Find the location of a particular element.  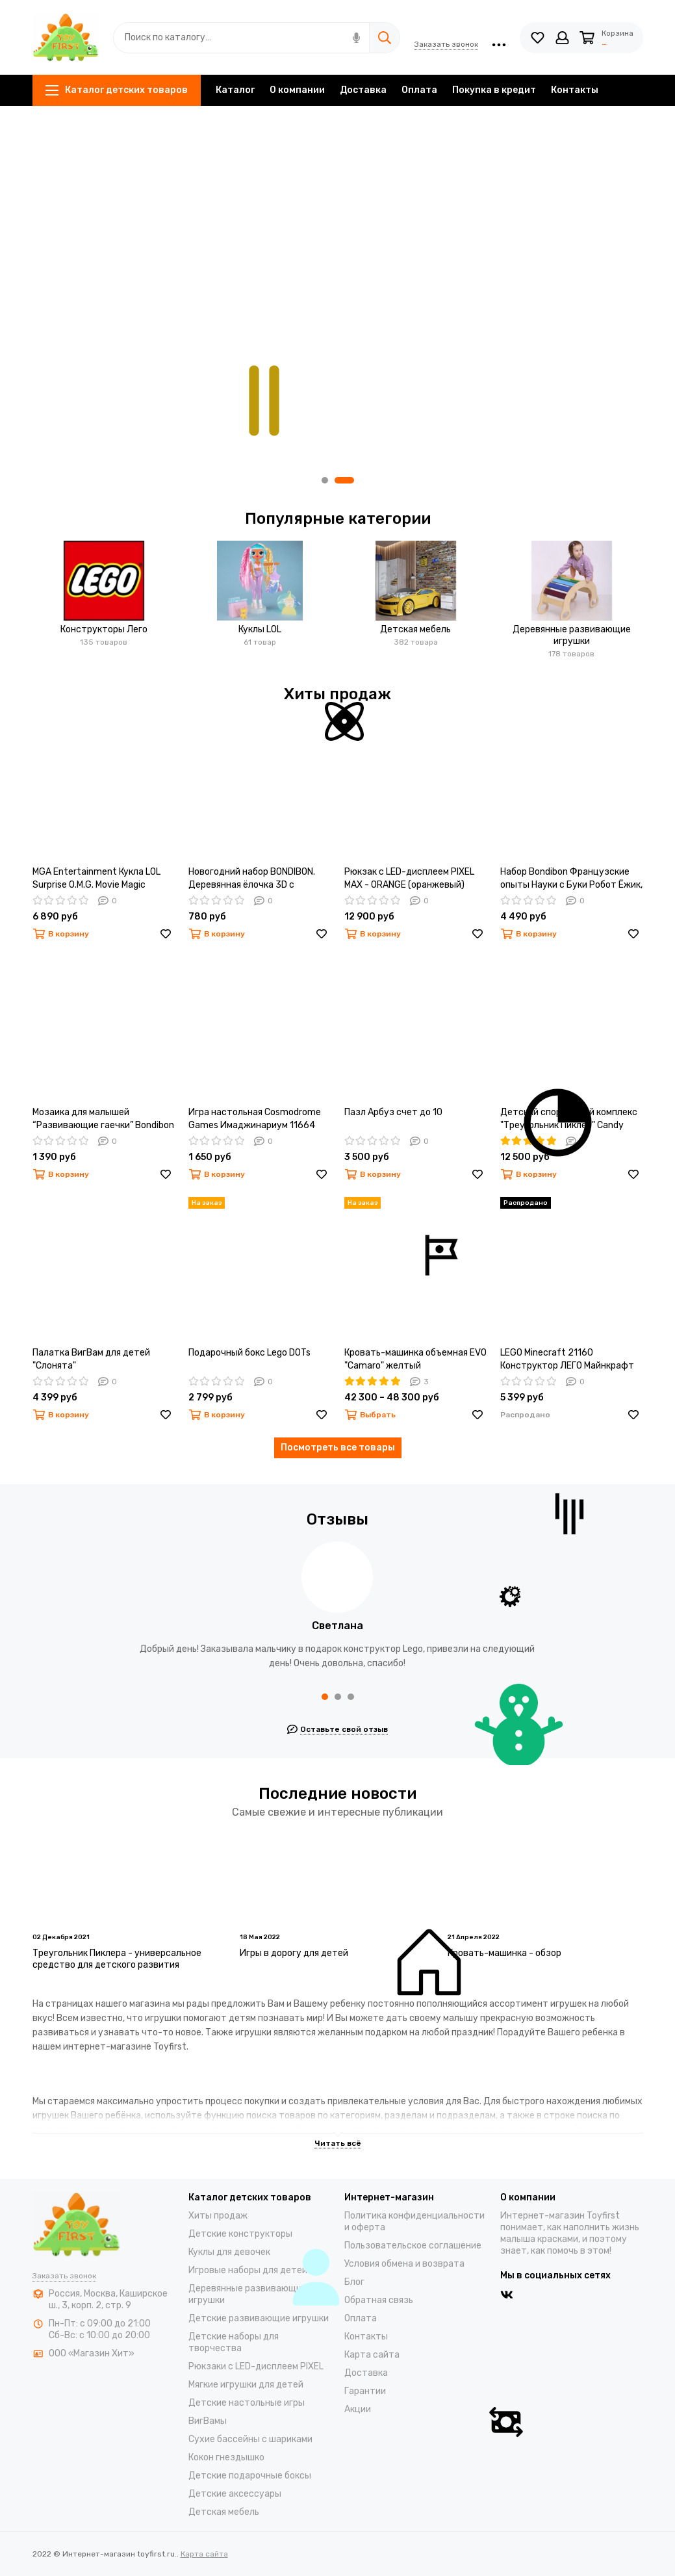

transfer money between accounts is located at coordinates (506, 2422).